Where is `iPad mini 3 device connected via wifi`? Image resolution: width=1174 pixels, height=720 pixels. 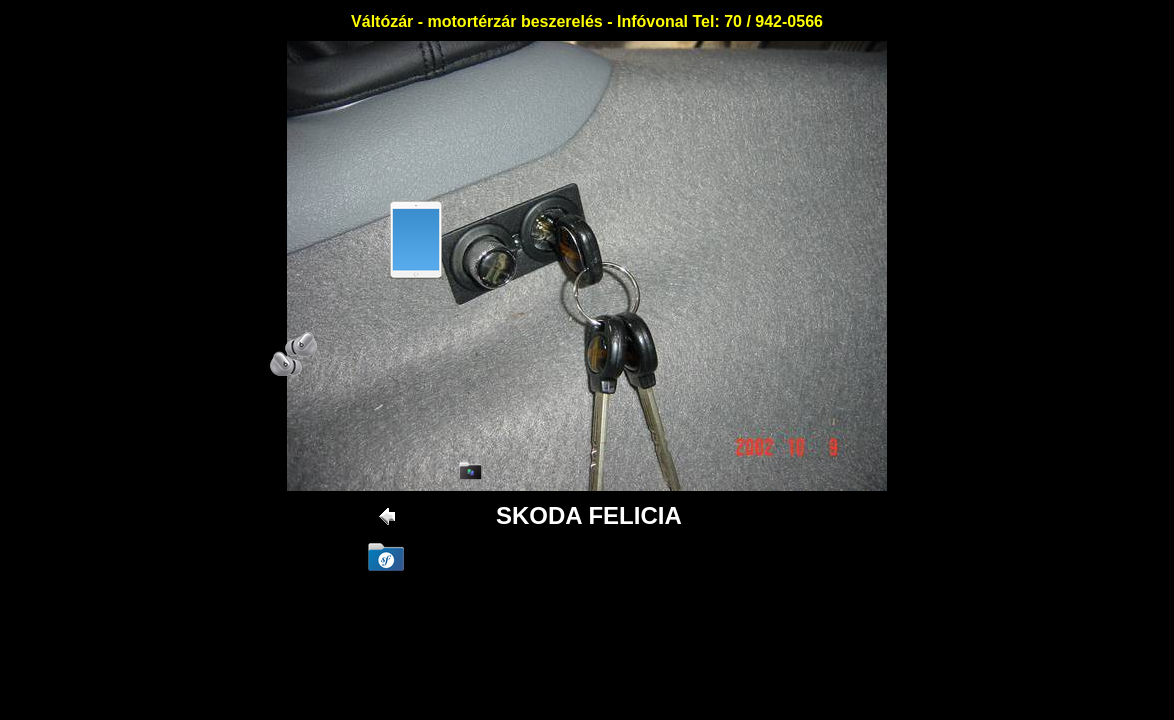 iPad mini 3 device connected via wifi is located at coordinates (416, 233).